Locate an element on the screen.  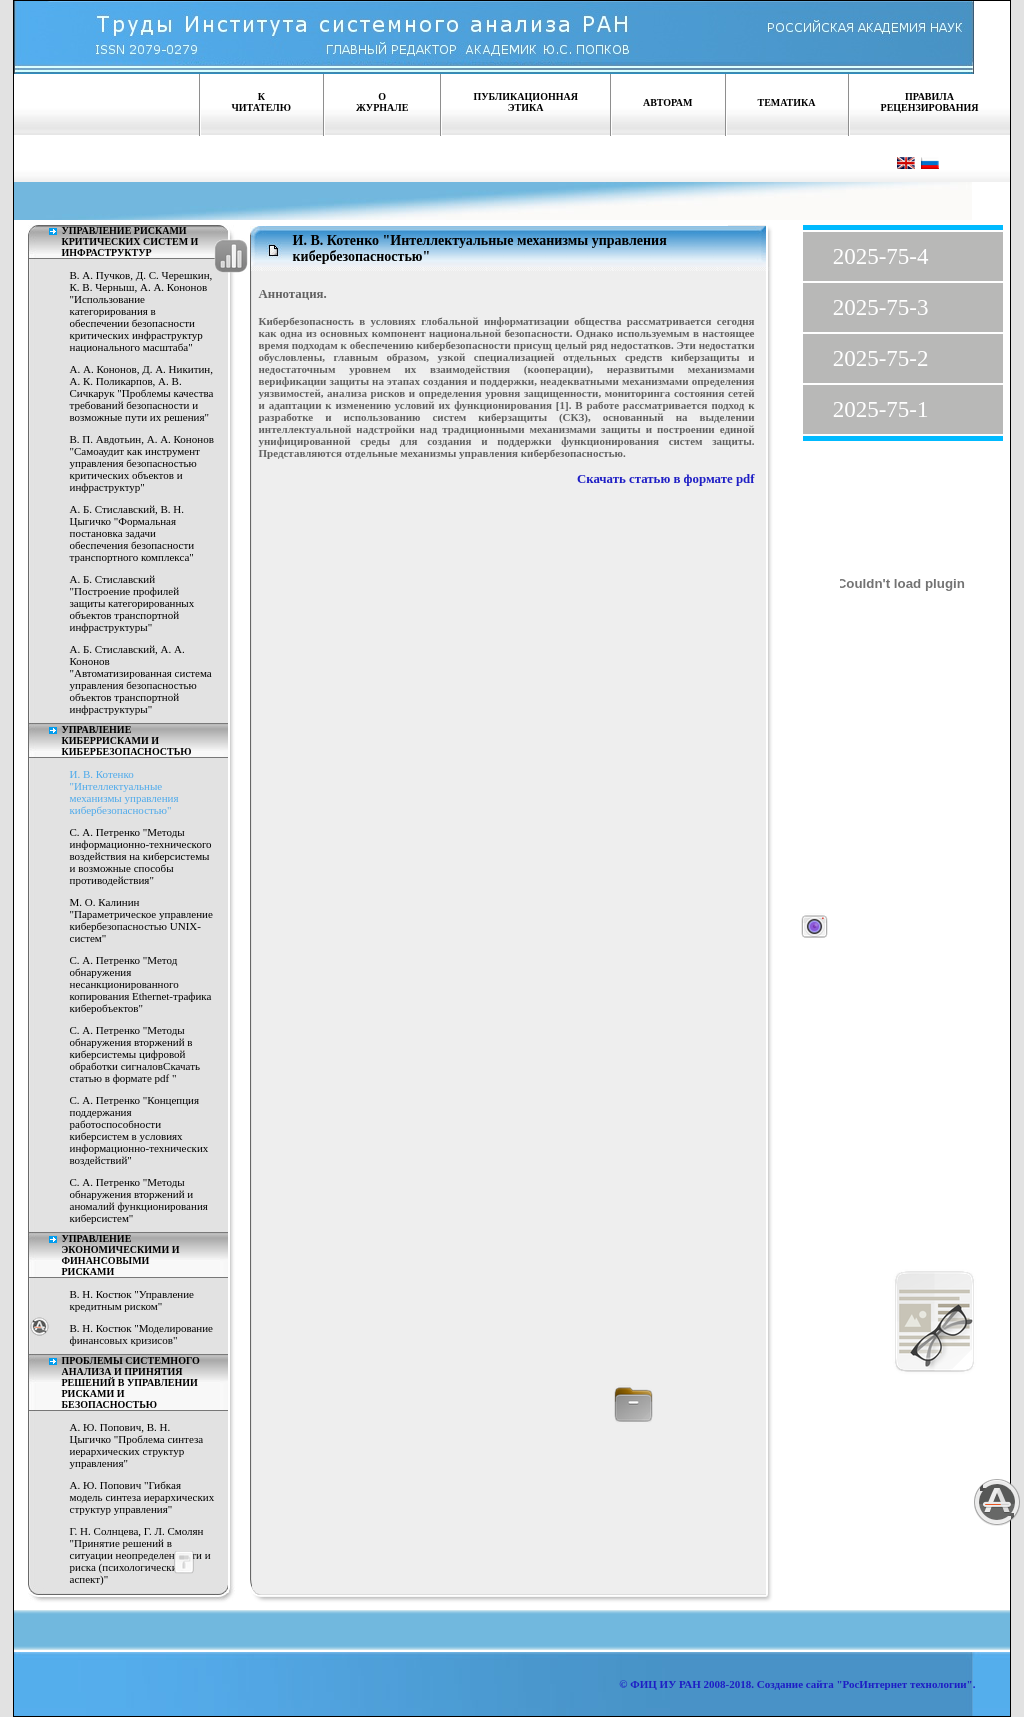
open the file manager application is located at coordinates (633, 1404).